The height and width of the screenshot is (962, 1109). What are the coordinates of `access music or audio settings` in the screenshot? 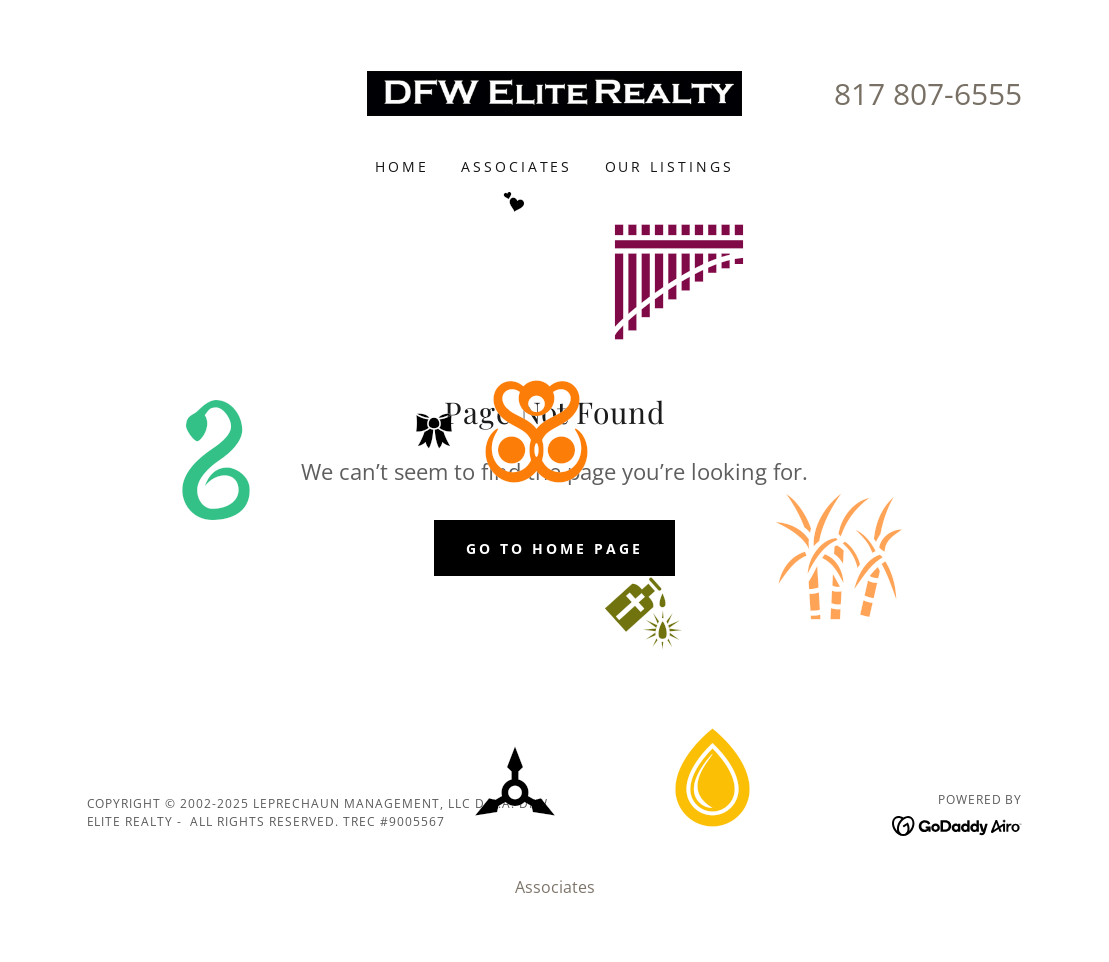 It's located at (679, 282).